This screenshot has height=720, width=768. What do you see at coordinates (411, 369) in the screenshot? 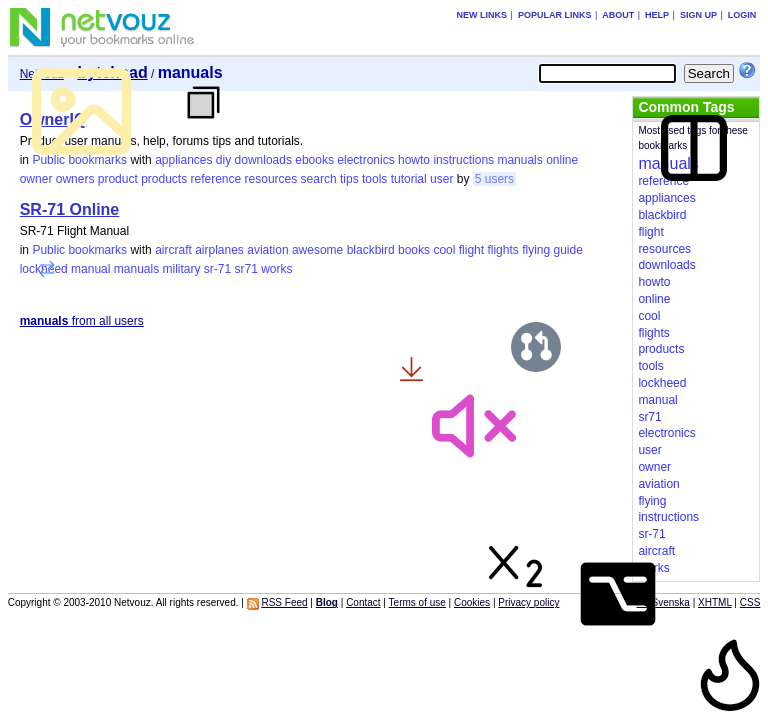
I see `download a file` at bounding box center [411, 369].